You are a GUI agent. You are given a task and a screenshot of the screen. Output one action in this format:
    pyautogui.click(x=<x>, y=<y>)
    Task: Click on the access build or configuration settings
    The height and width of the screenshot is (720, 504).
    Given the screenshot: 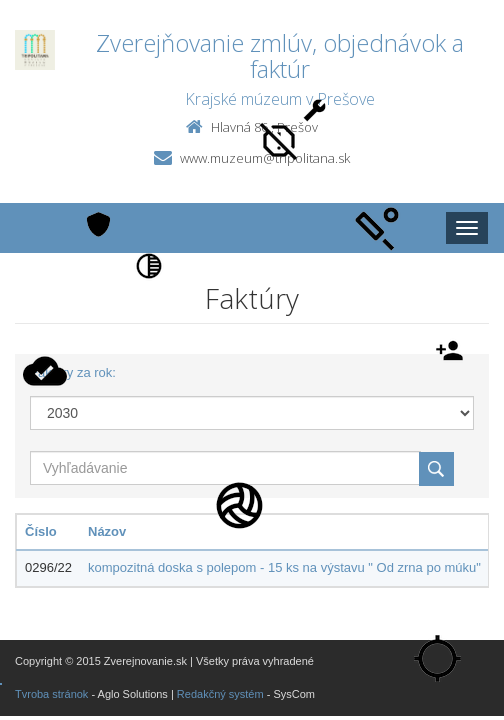 What is the action you would take?
    pyautogui.click(x=314, y=110)
    